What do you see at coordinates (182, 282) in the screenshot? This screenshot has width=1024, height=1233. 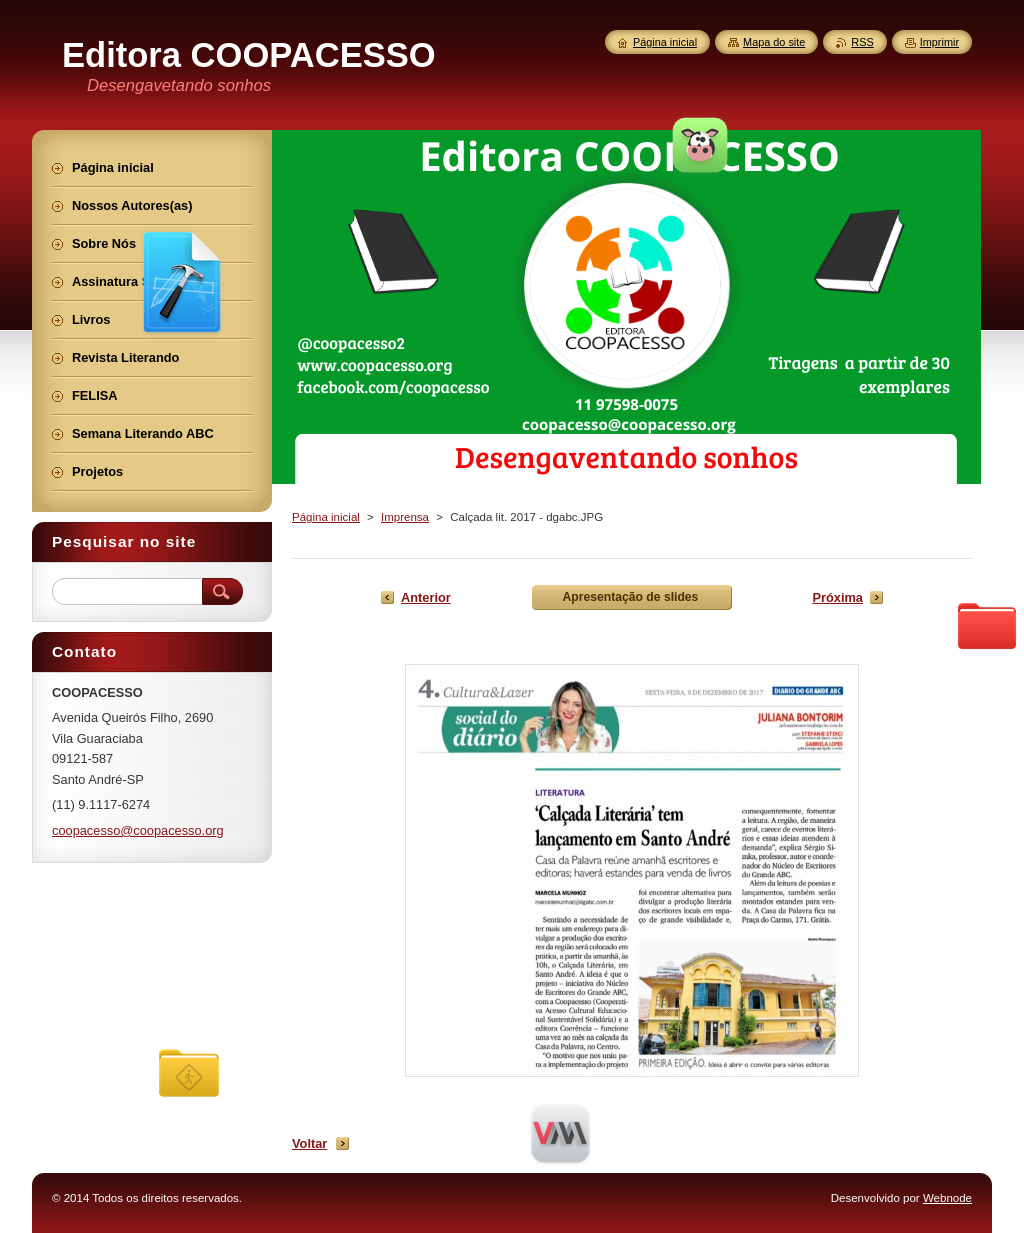 I see `makefile document for build automation` at bounding box center [182, 282].